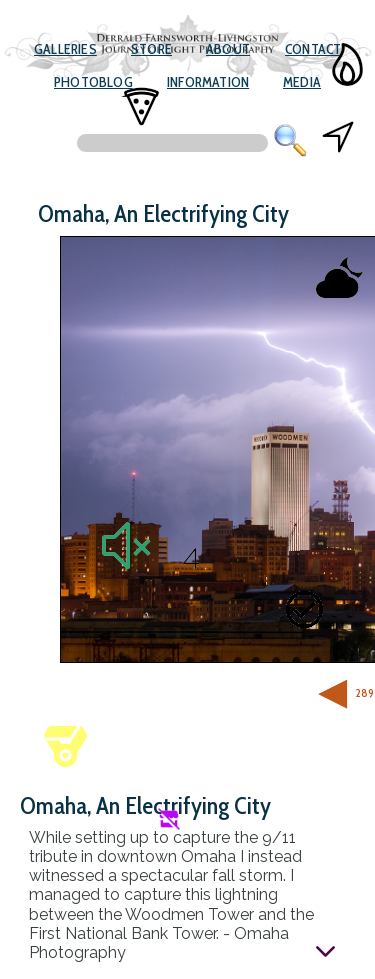 This screenshot has height=979, width=375. What do you see at coordinates (65, 746) in the screenshot?
I see `view achievements or awards` at bounding box center [65, 746].